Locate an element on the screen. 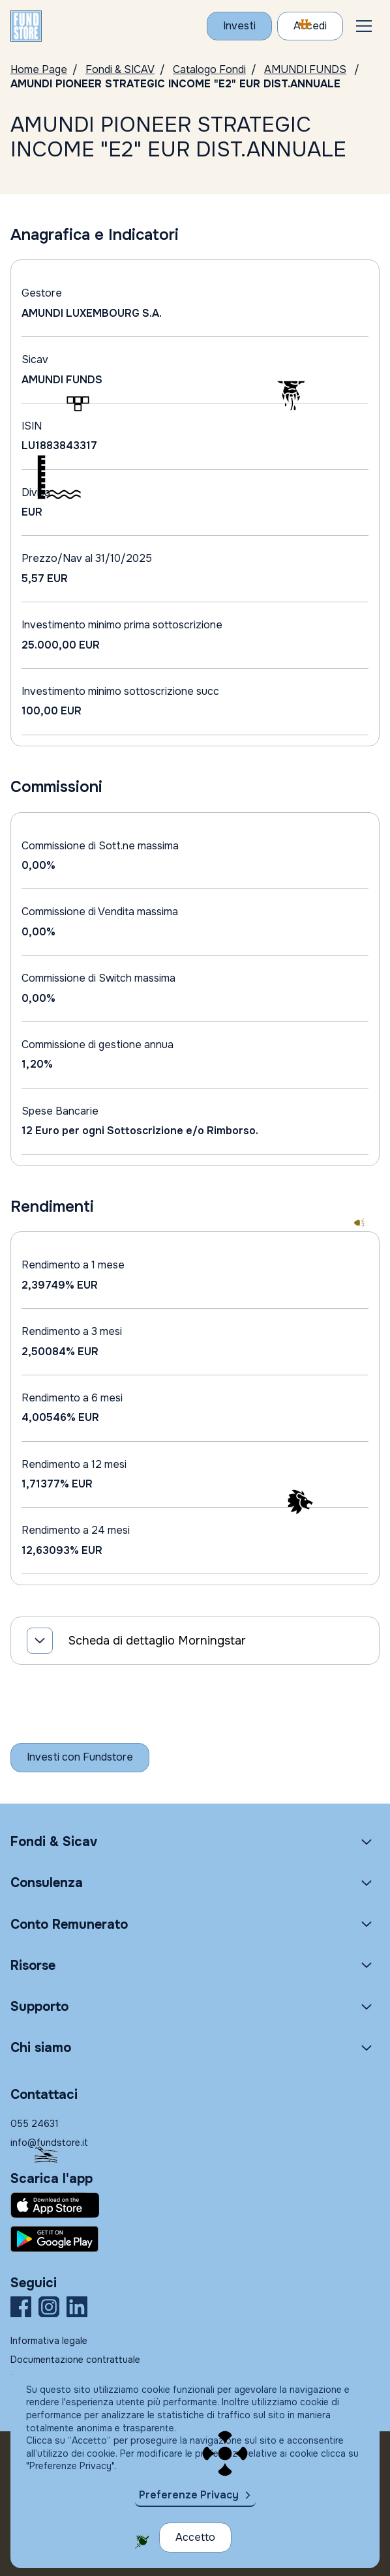 The height and width of the screenshot is (2576, 390). indicates low tide conditions is located at coordinates (58, 477).